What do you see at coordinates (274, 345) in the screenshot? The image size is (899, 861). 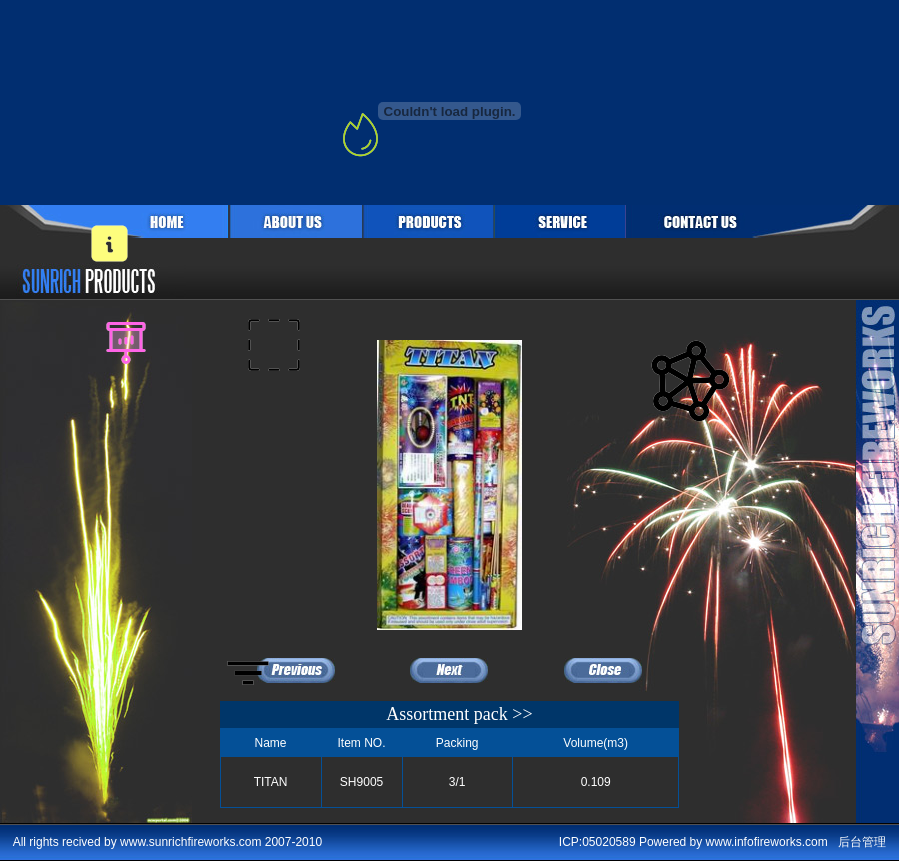 I see `select an area or region` at bounding box center [274, 345].